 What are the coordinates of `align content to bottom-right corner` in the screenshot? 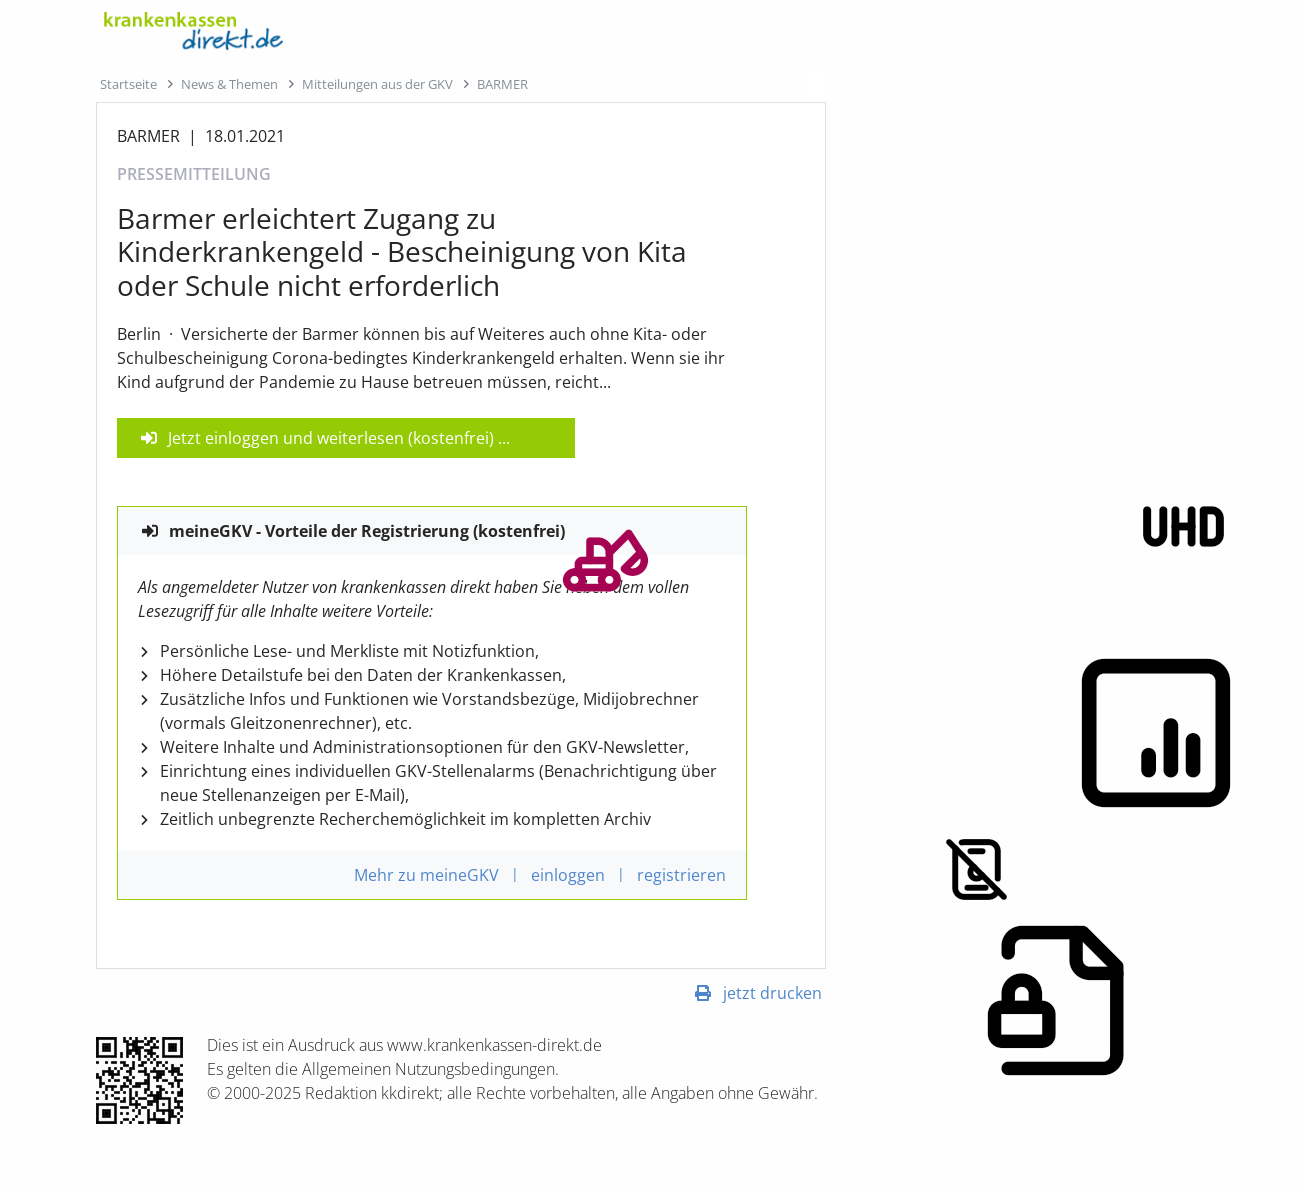 It's located at (1156, 733).